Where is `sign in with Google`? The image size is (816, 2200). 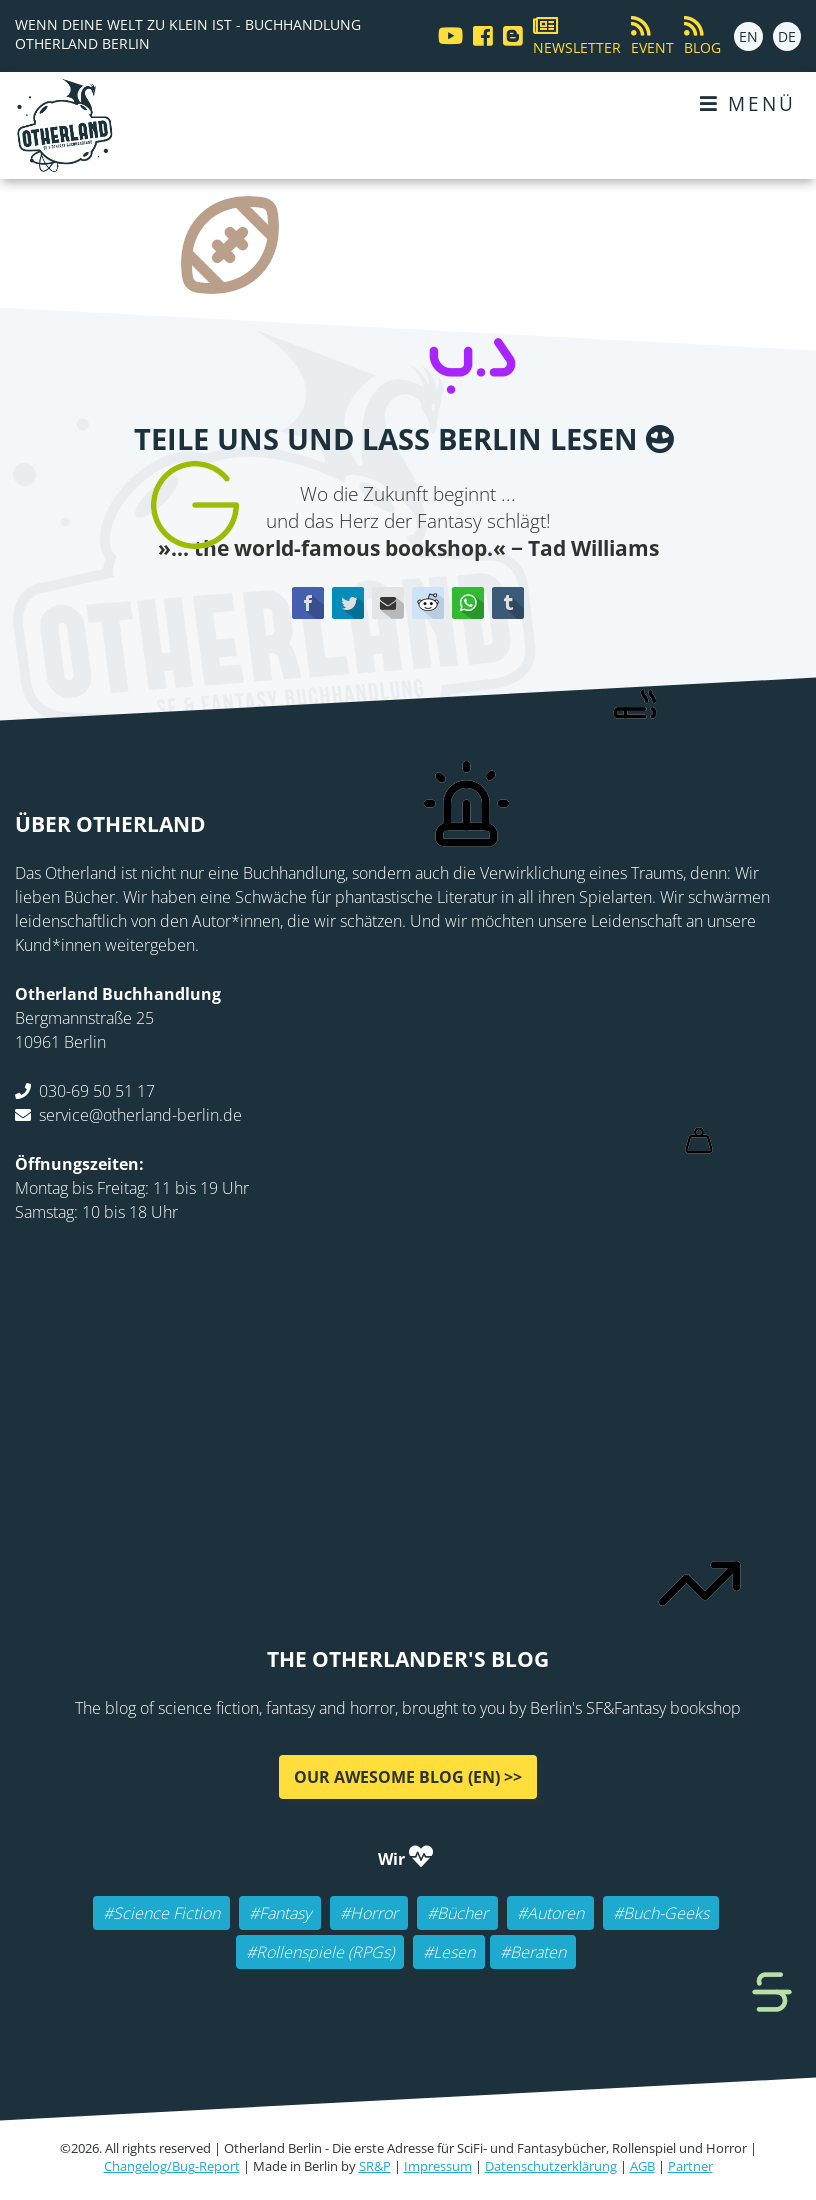
sign in with Google is located at coordinates (195, 505).